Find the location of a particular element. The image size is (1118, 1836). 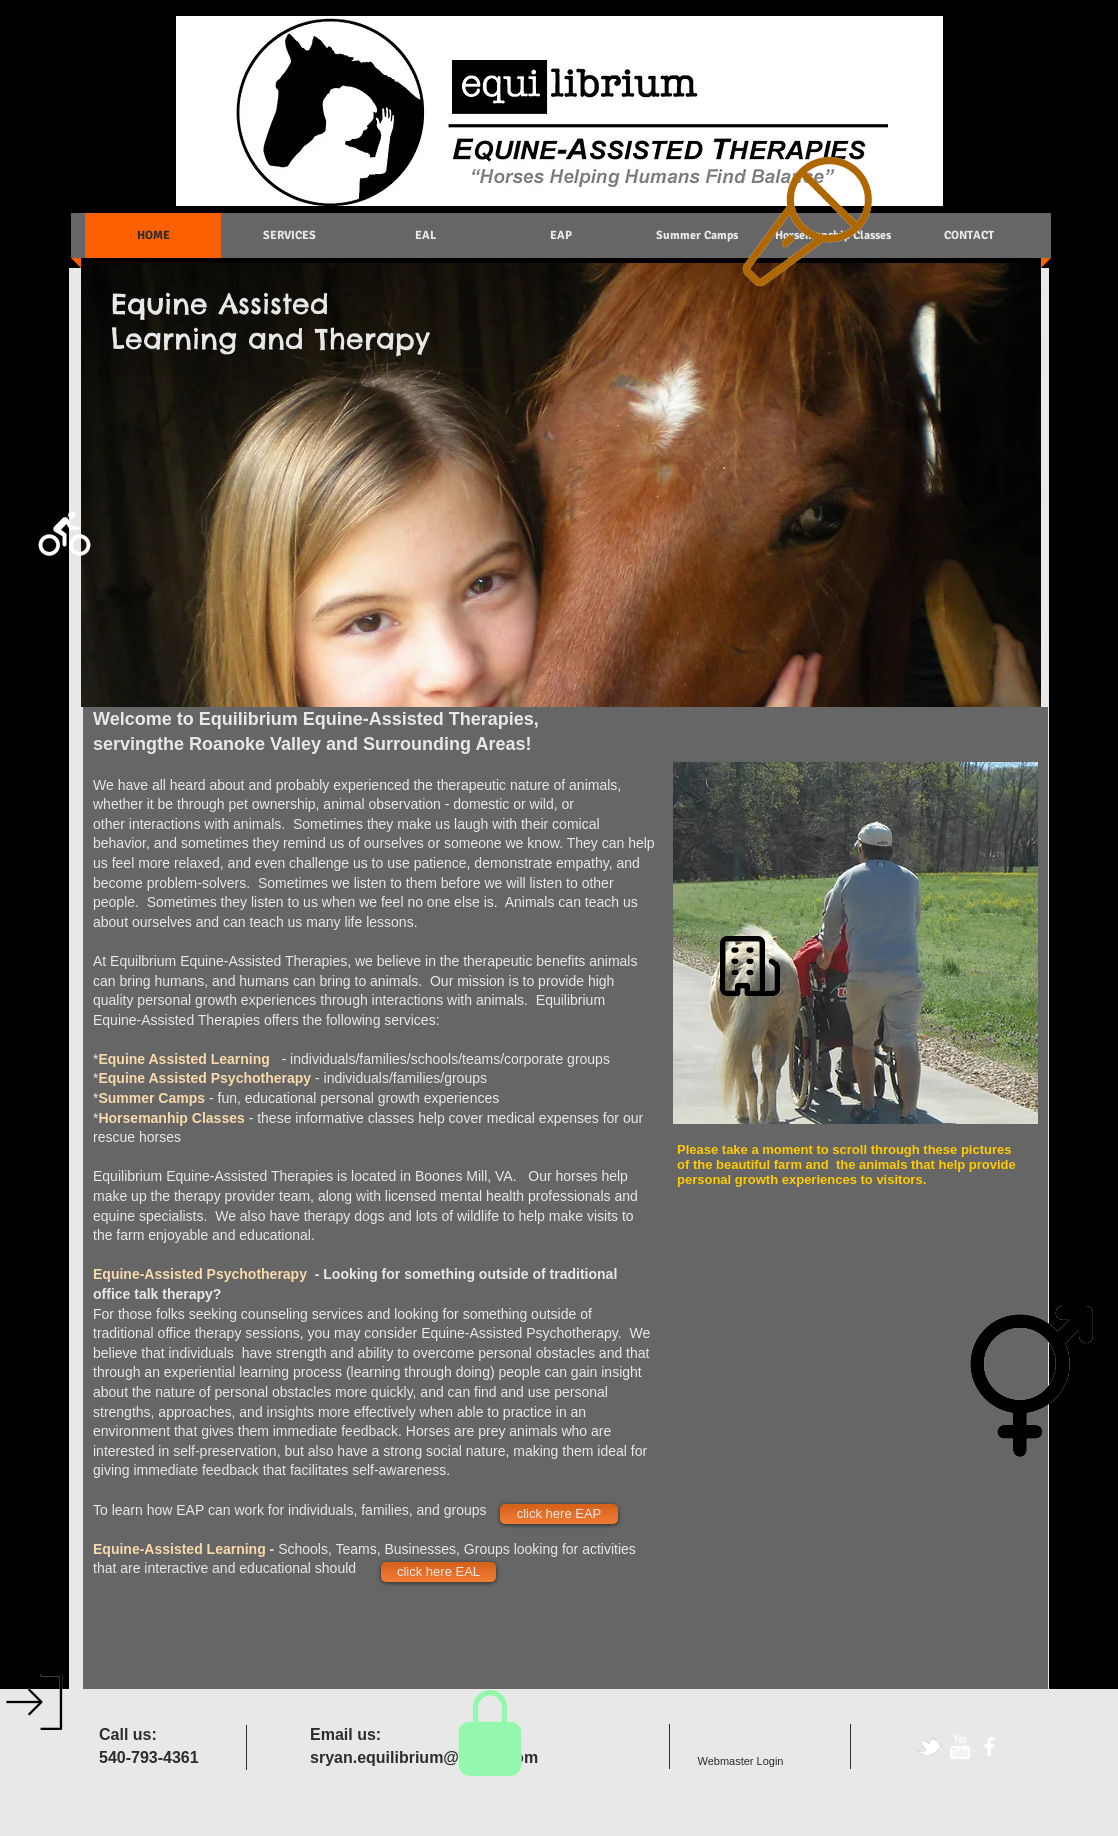

indicates a locked or secured item is located at coordinates (490, 1733).